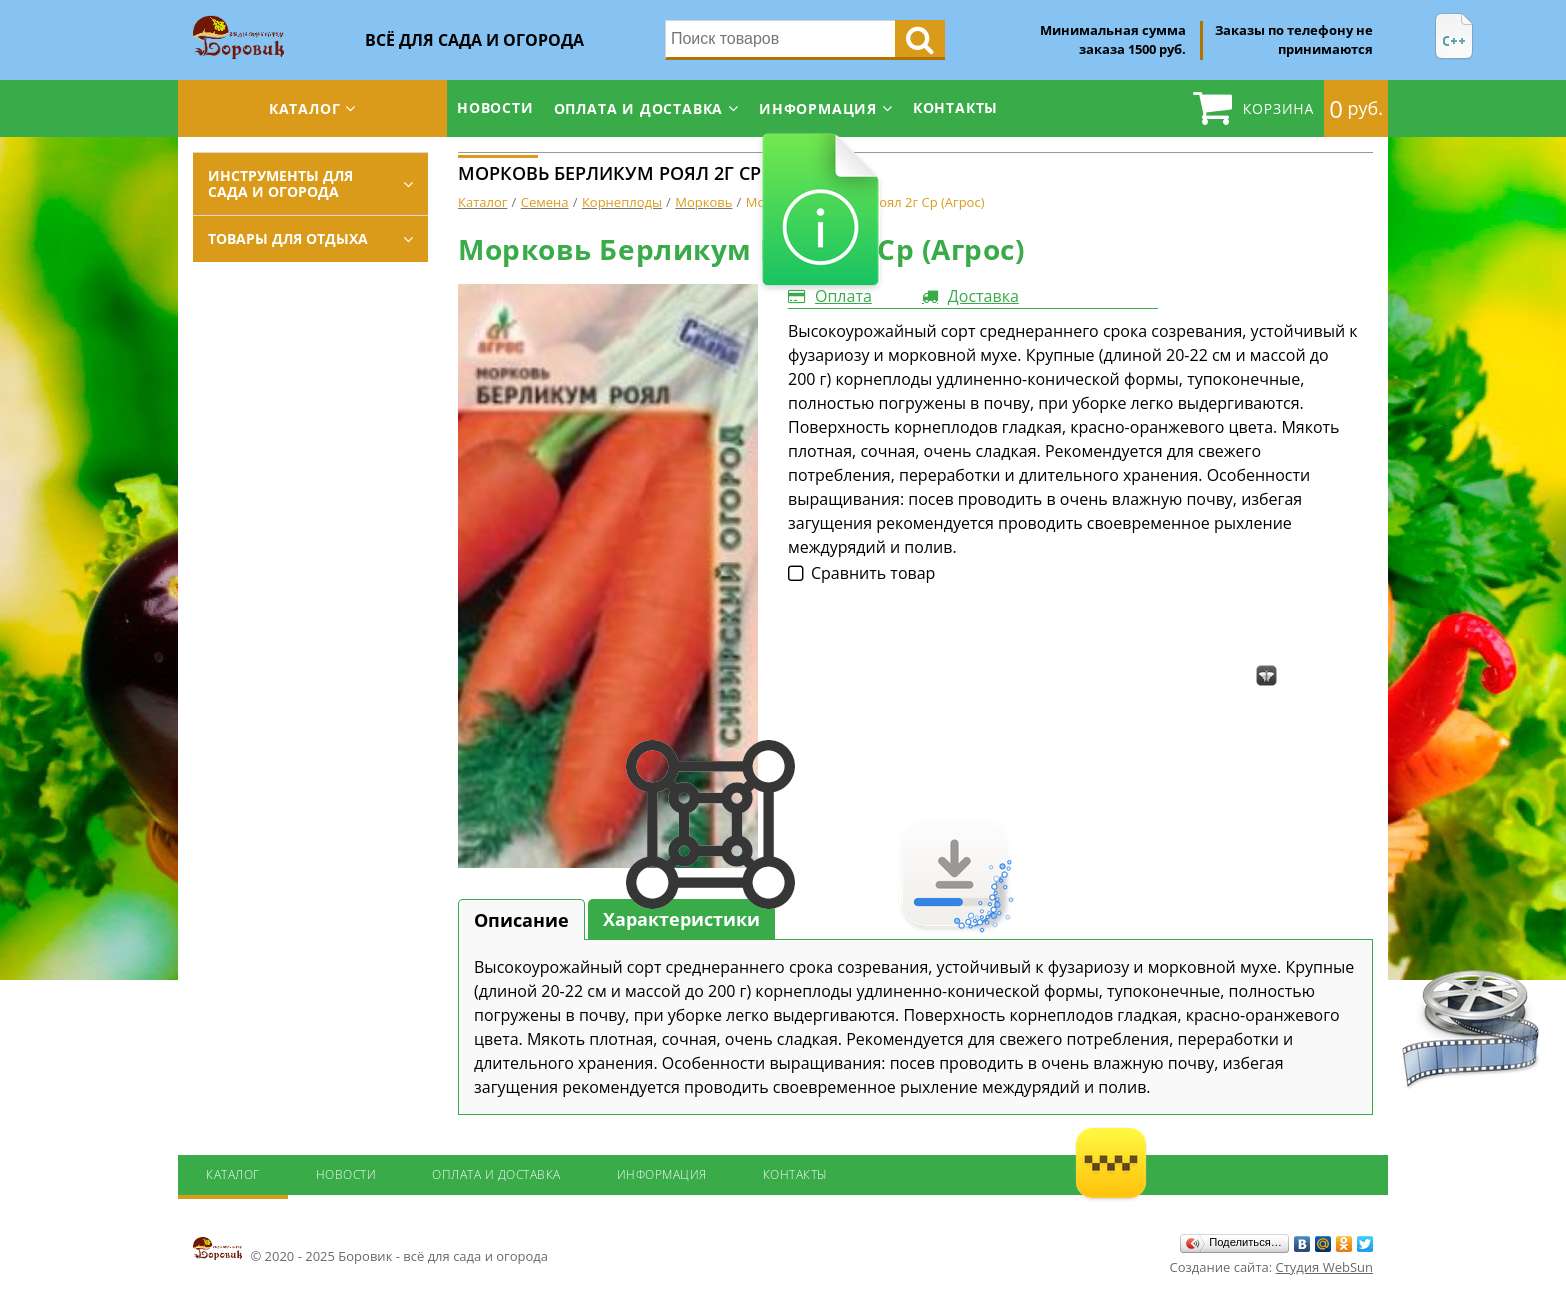  I want to click on open taxi or ride-hailing app, so click(1111, 1163).